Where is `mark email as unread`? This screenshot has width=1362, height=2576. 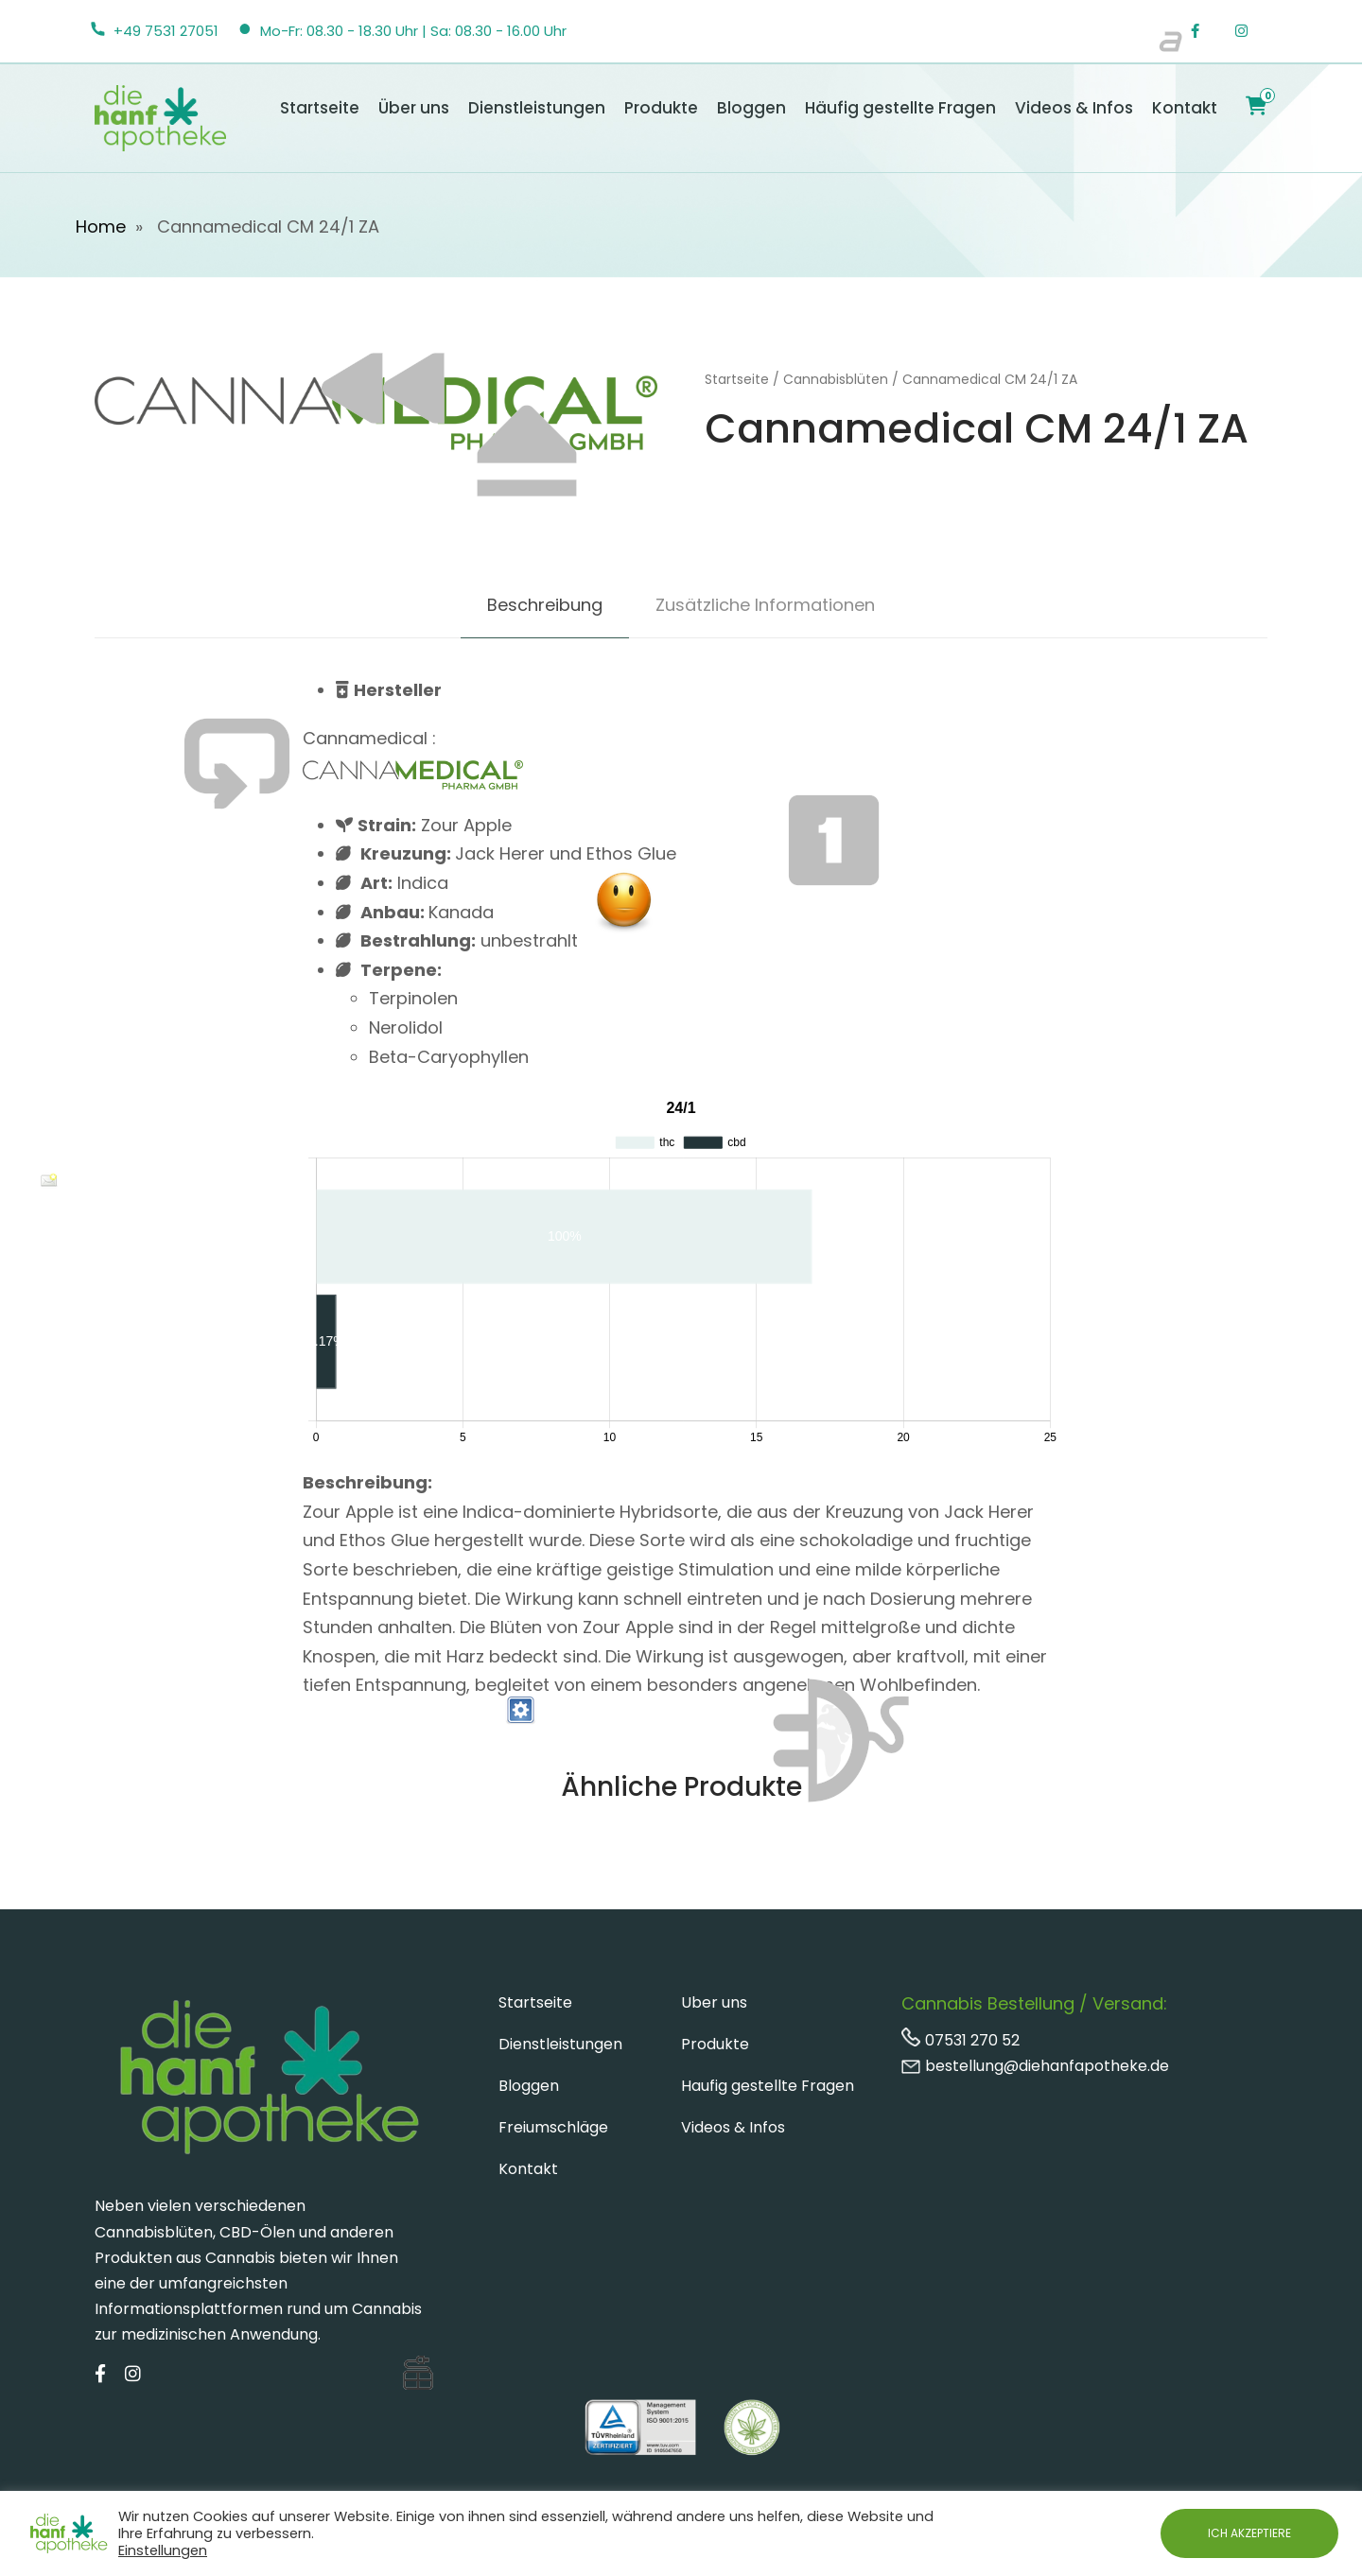 mark email as unread is located at coordinates (48, 1180).